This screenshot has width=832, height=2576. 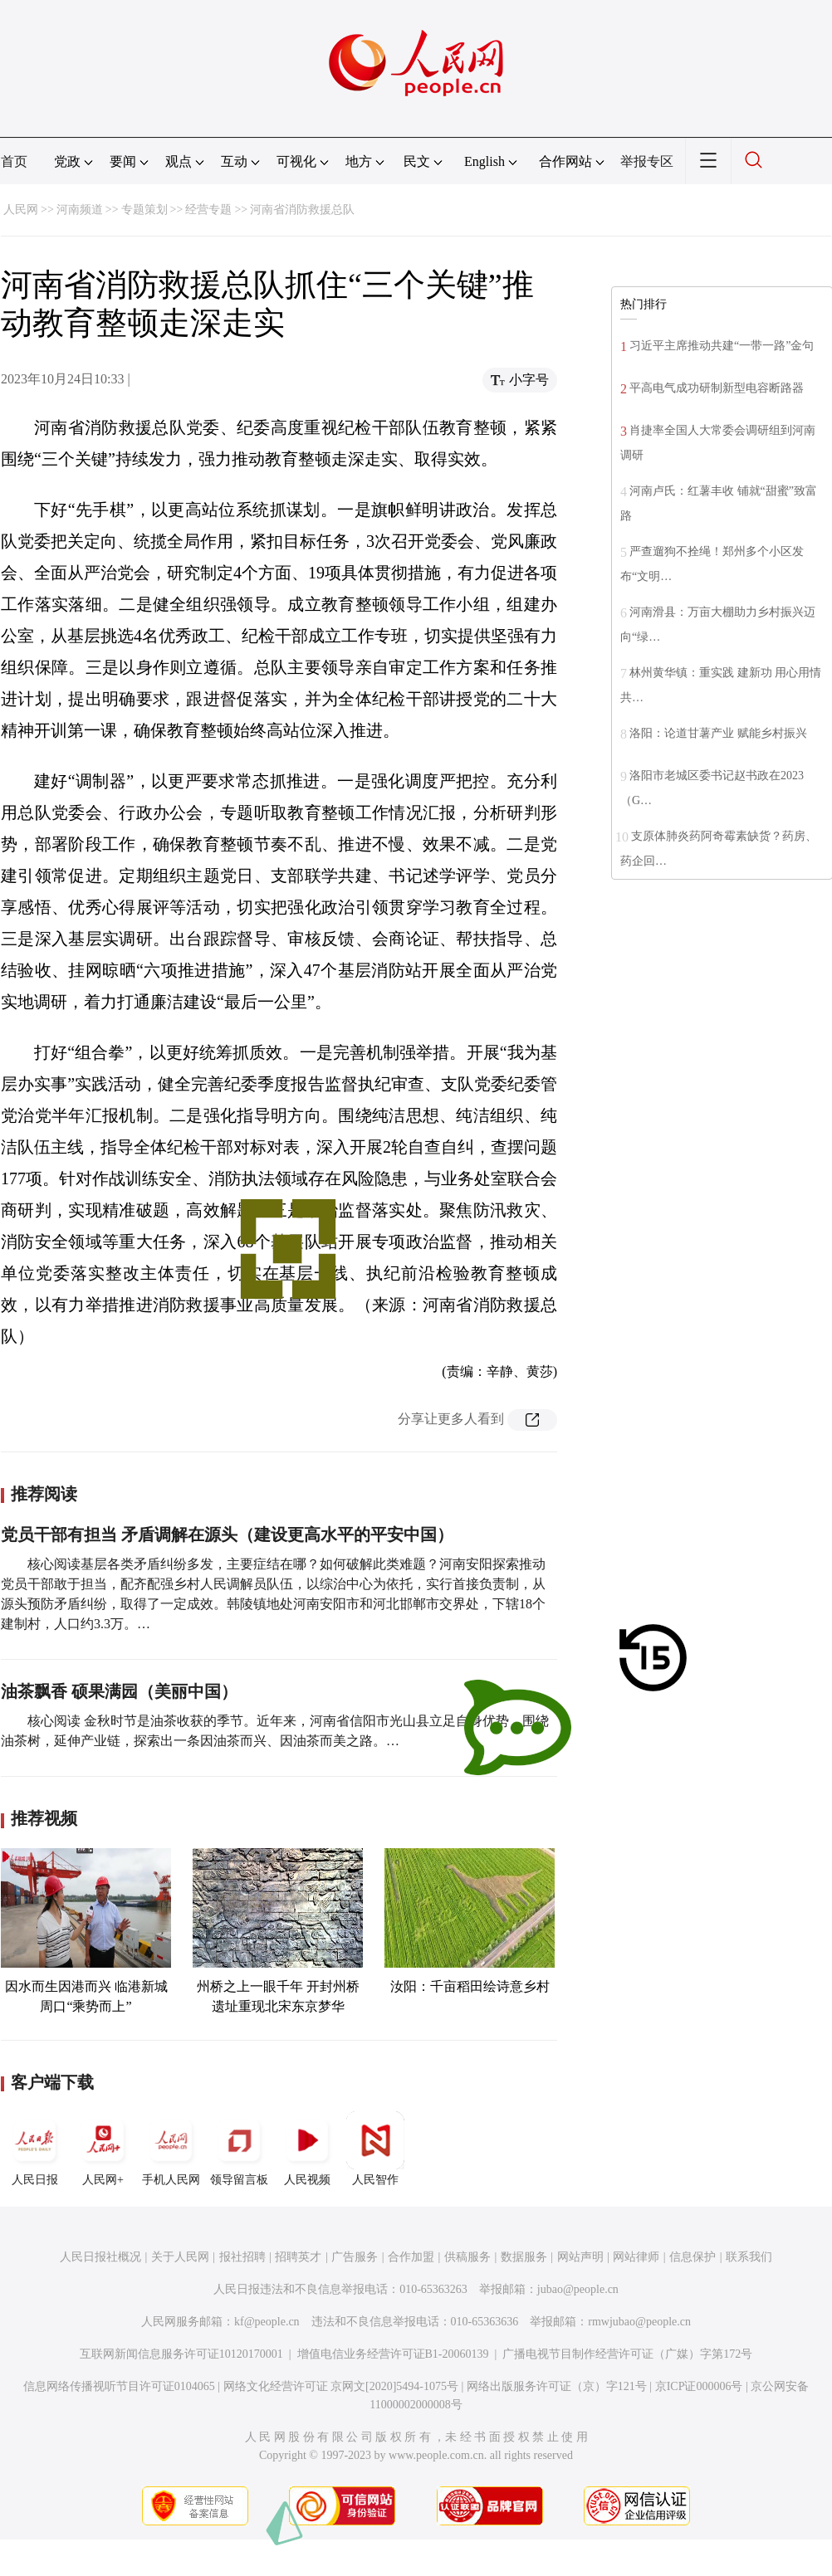 I want to click on open HDFC Bank app, so click(x=288, y=1249).